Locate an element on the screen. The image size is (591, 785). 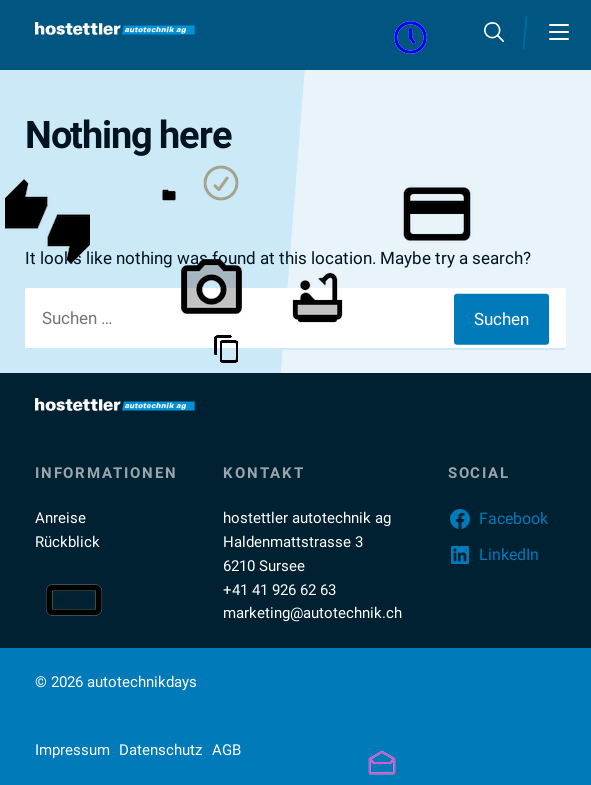
view current time is located at coordinates (410, 37).